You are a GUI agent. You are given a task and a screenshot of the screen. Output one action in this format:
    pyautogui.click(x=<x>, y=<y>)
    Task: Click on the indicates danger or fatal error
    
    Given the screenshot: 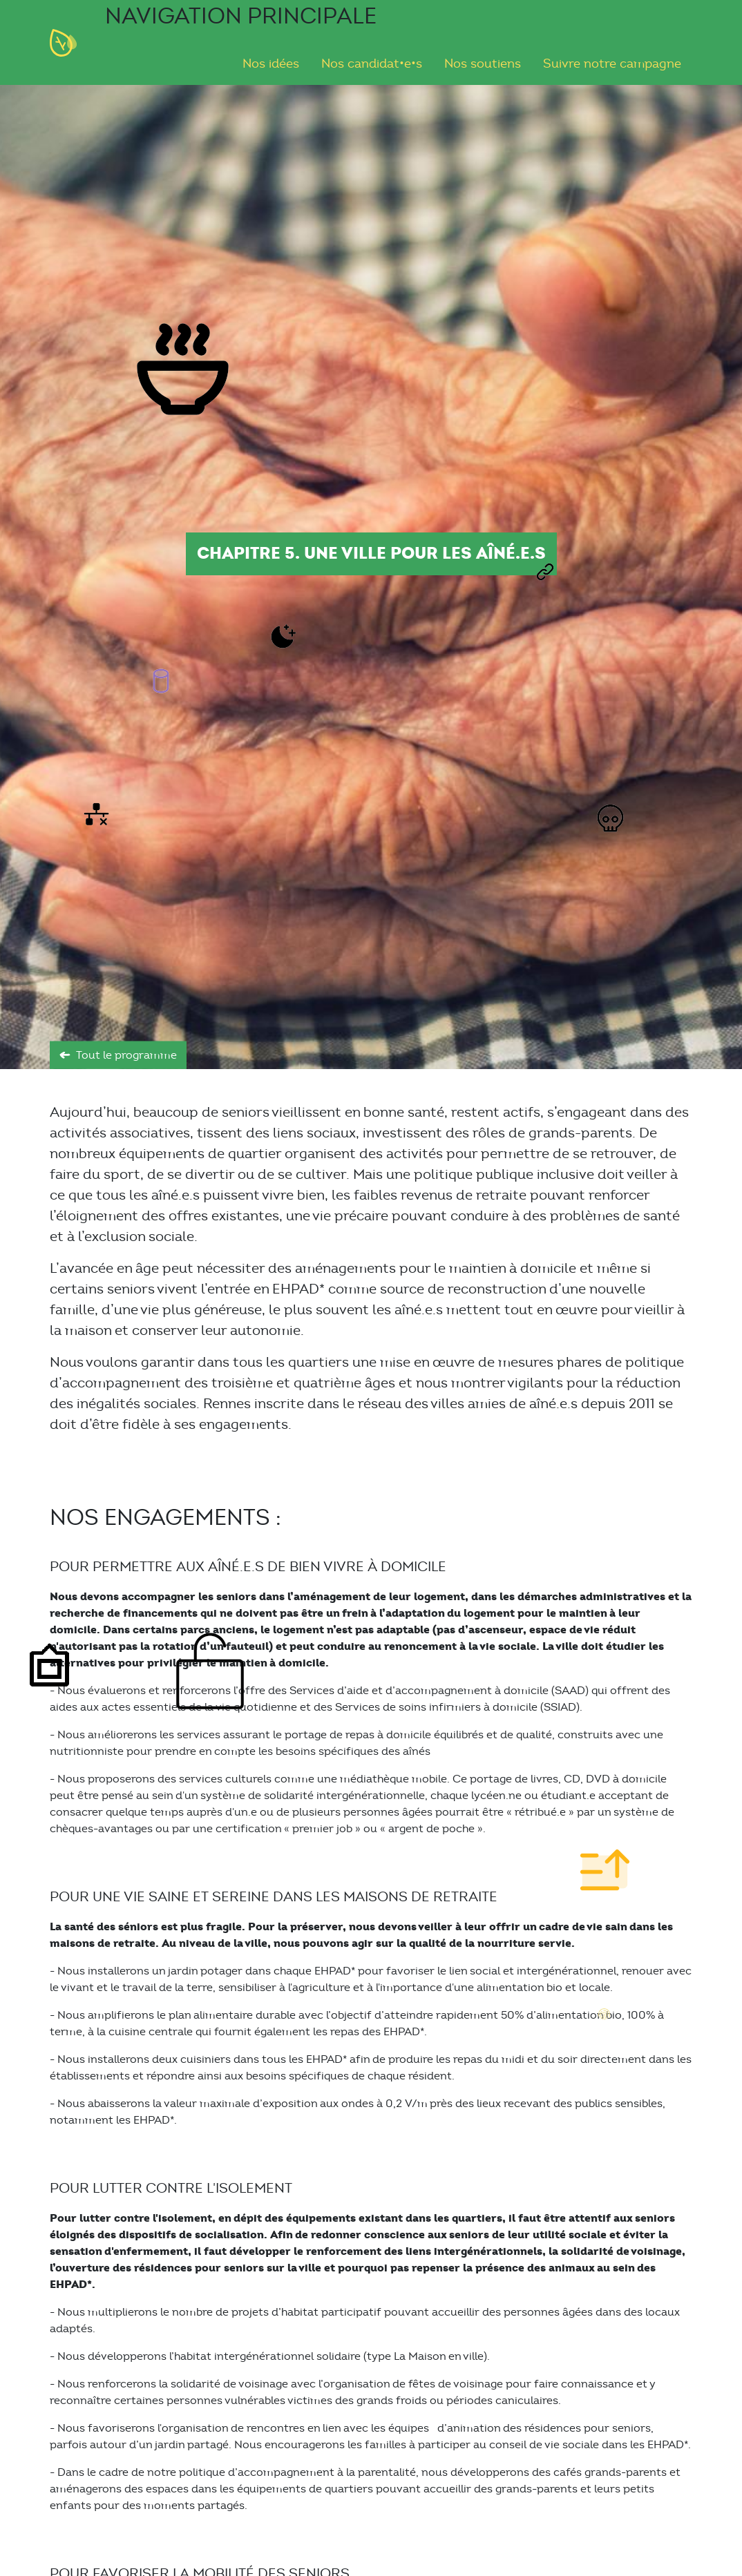 What is the action you would take?
    pyautogui.click(x=610, y=818)
    